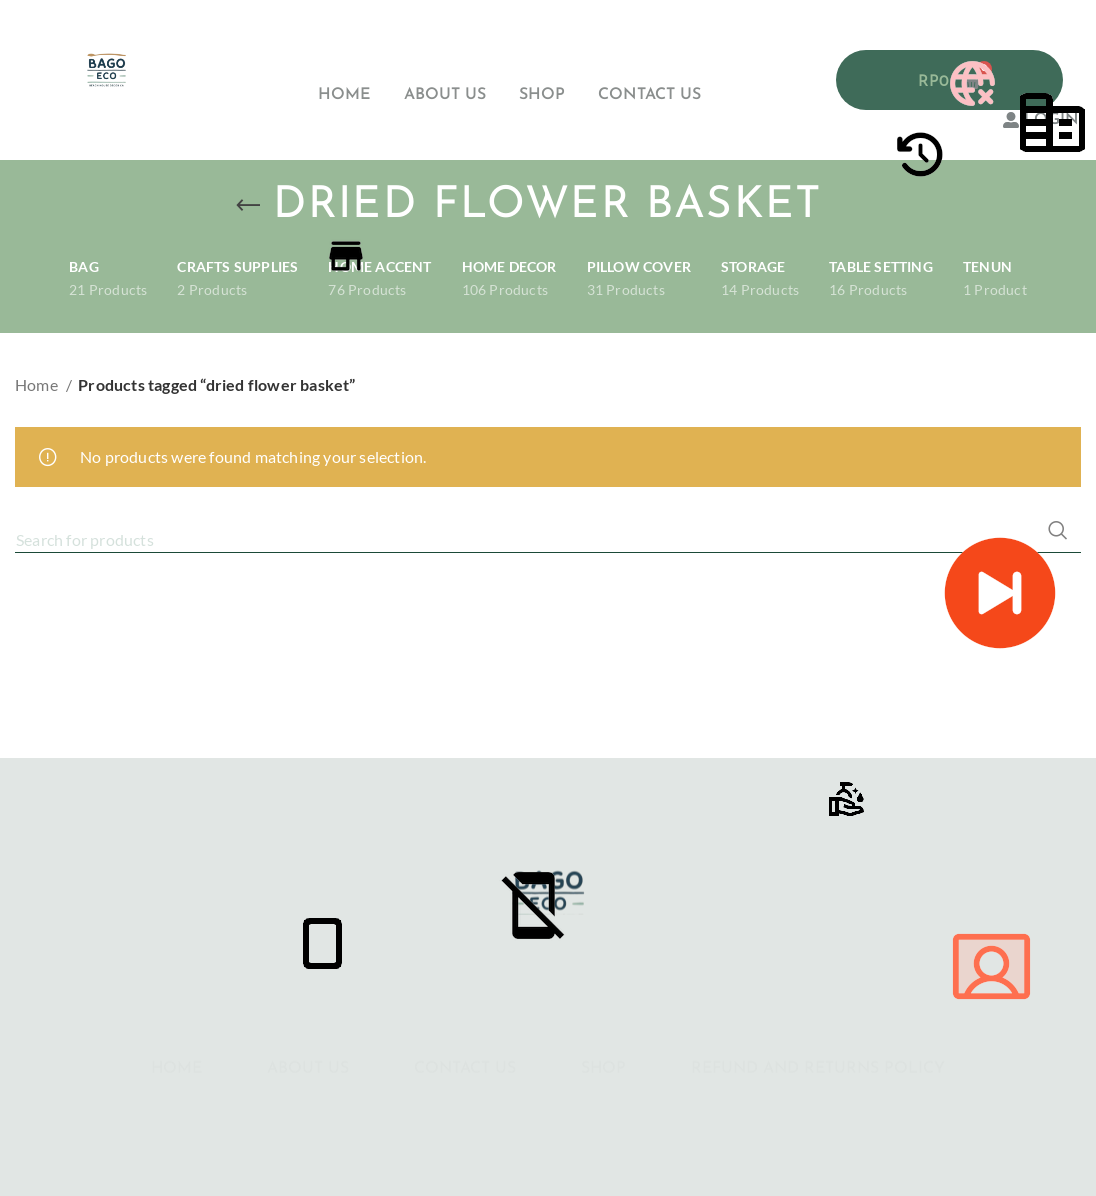  Describe the element at coordinates (322, 943) in the screenshot. I see `crop image to portrait orientation` at that location.